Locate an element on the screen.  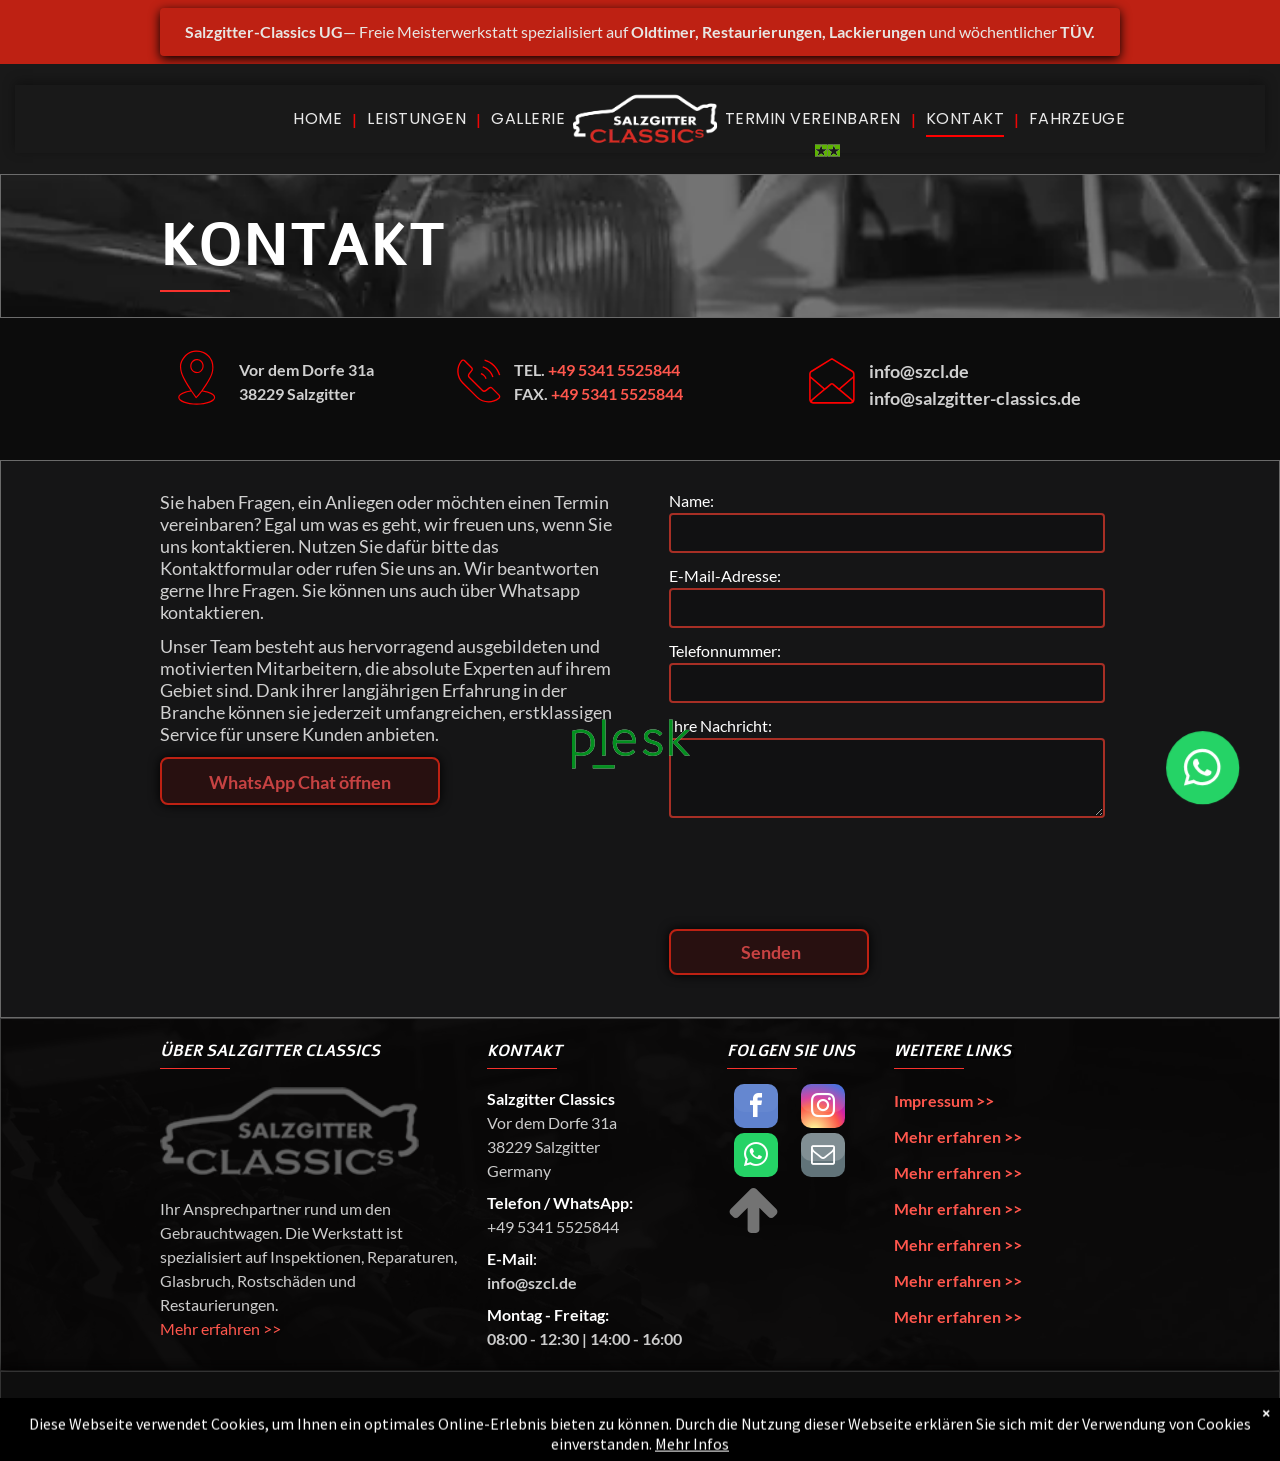
tamiya brand logo is located at coordinates (827, 150).